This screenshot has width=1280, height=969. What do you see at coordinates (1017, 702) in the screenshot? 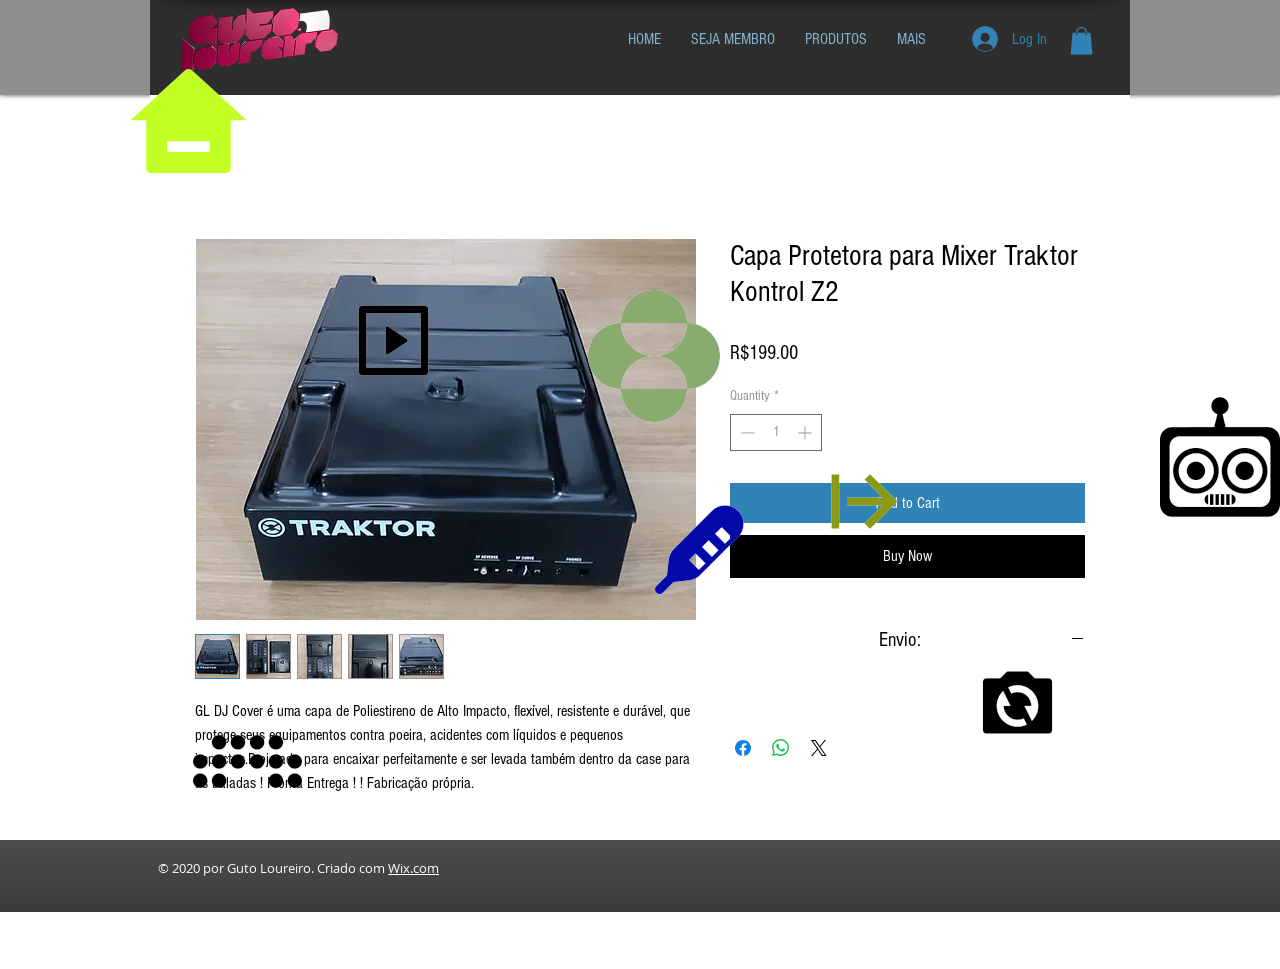
I see `switch between front and rear camera` at bounding box center [1017, 702].